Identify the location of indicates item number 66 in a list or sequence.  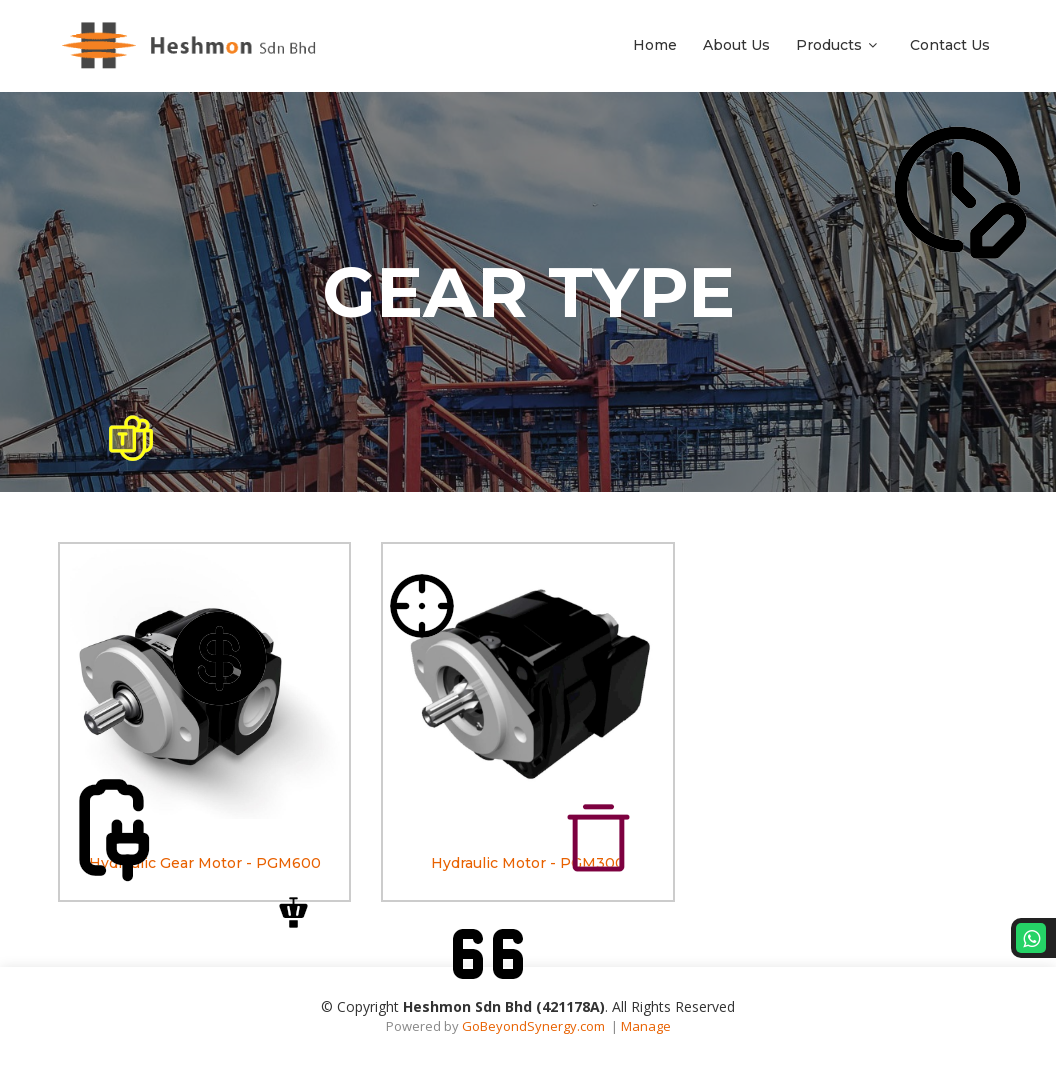
(488, 954).